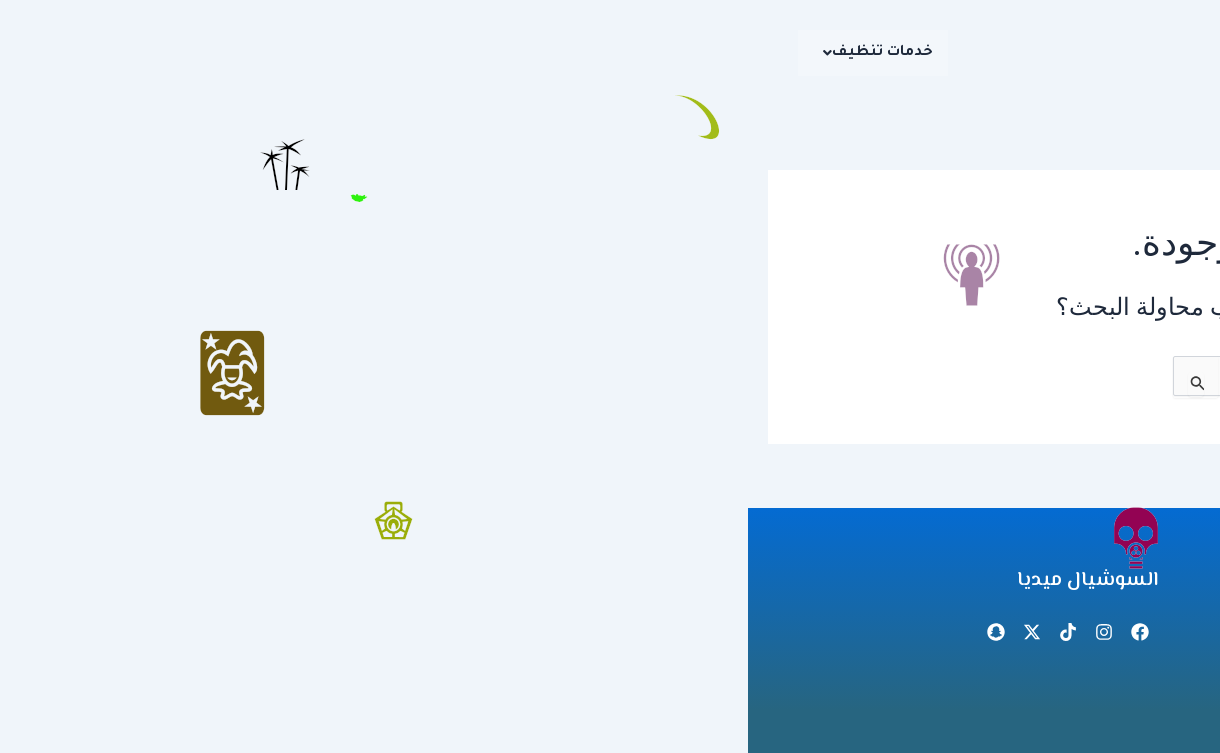 Image resolution: width=1220 pixels, height=753 pixels. Describe the element at coordinates (285, 164) in the screenshot. I see `view ancient or historical documents` at that location.